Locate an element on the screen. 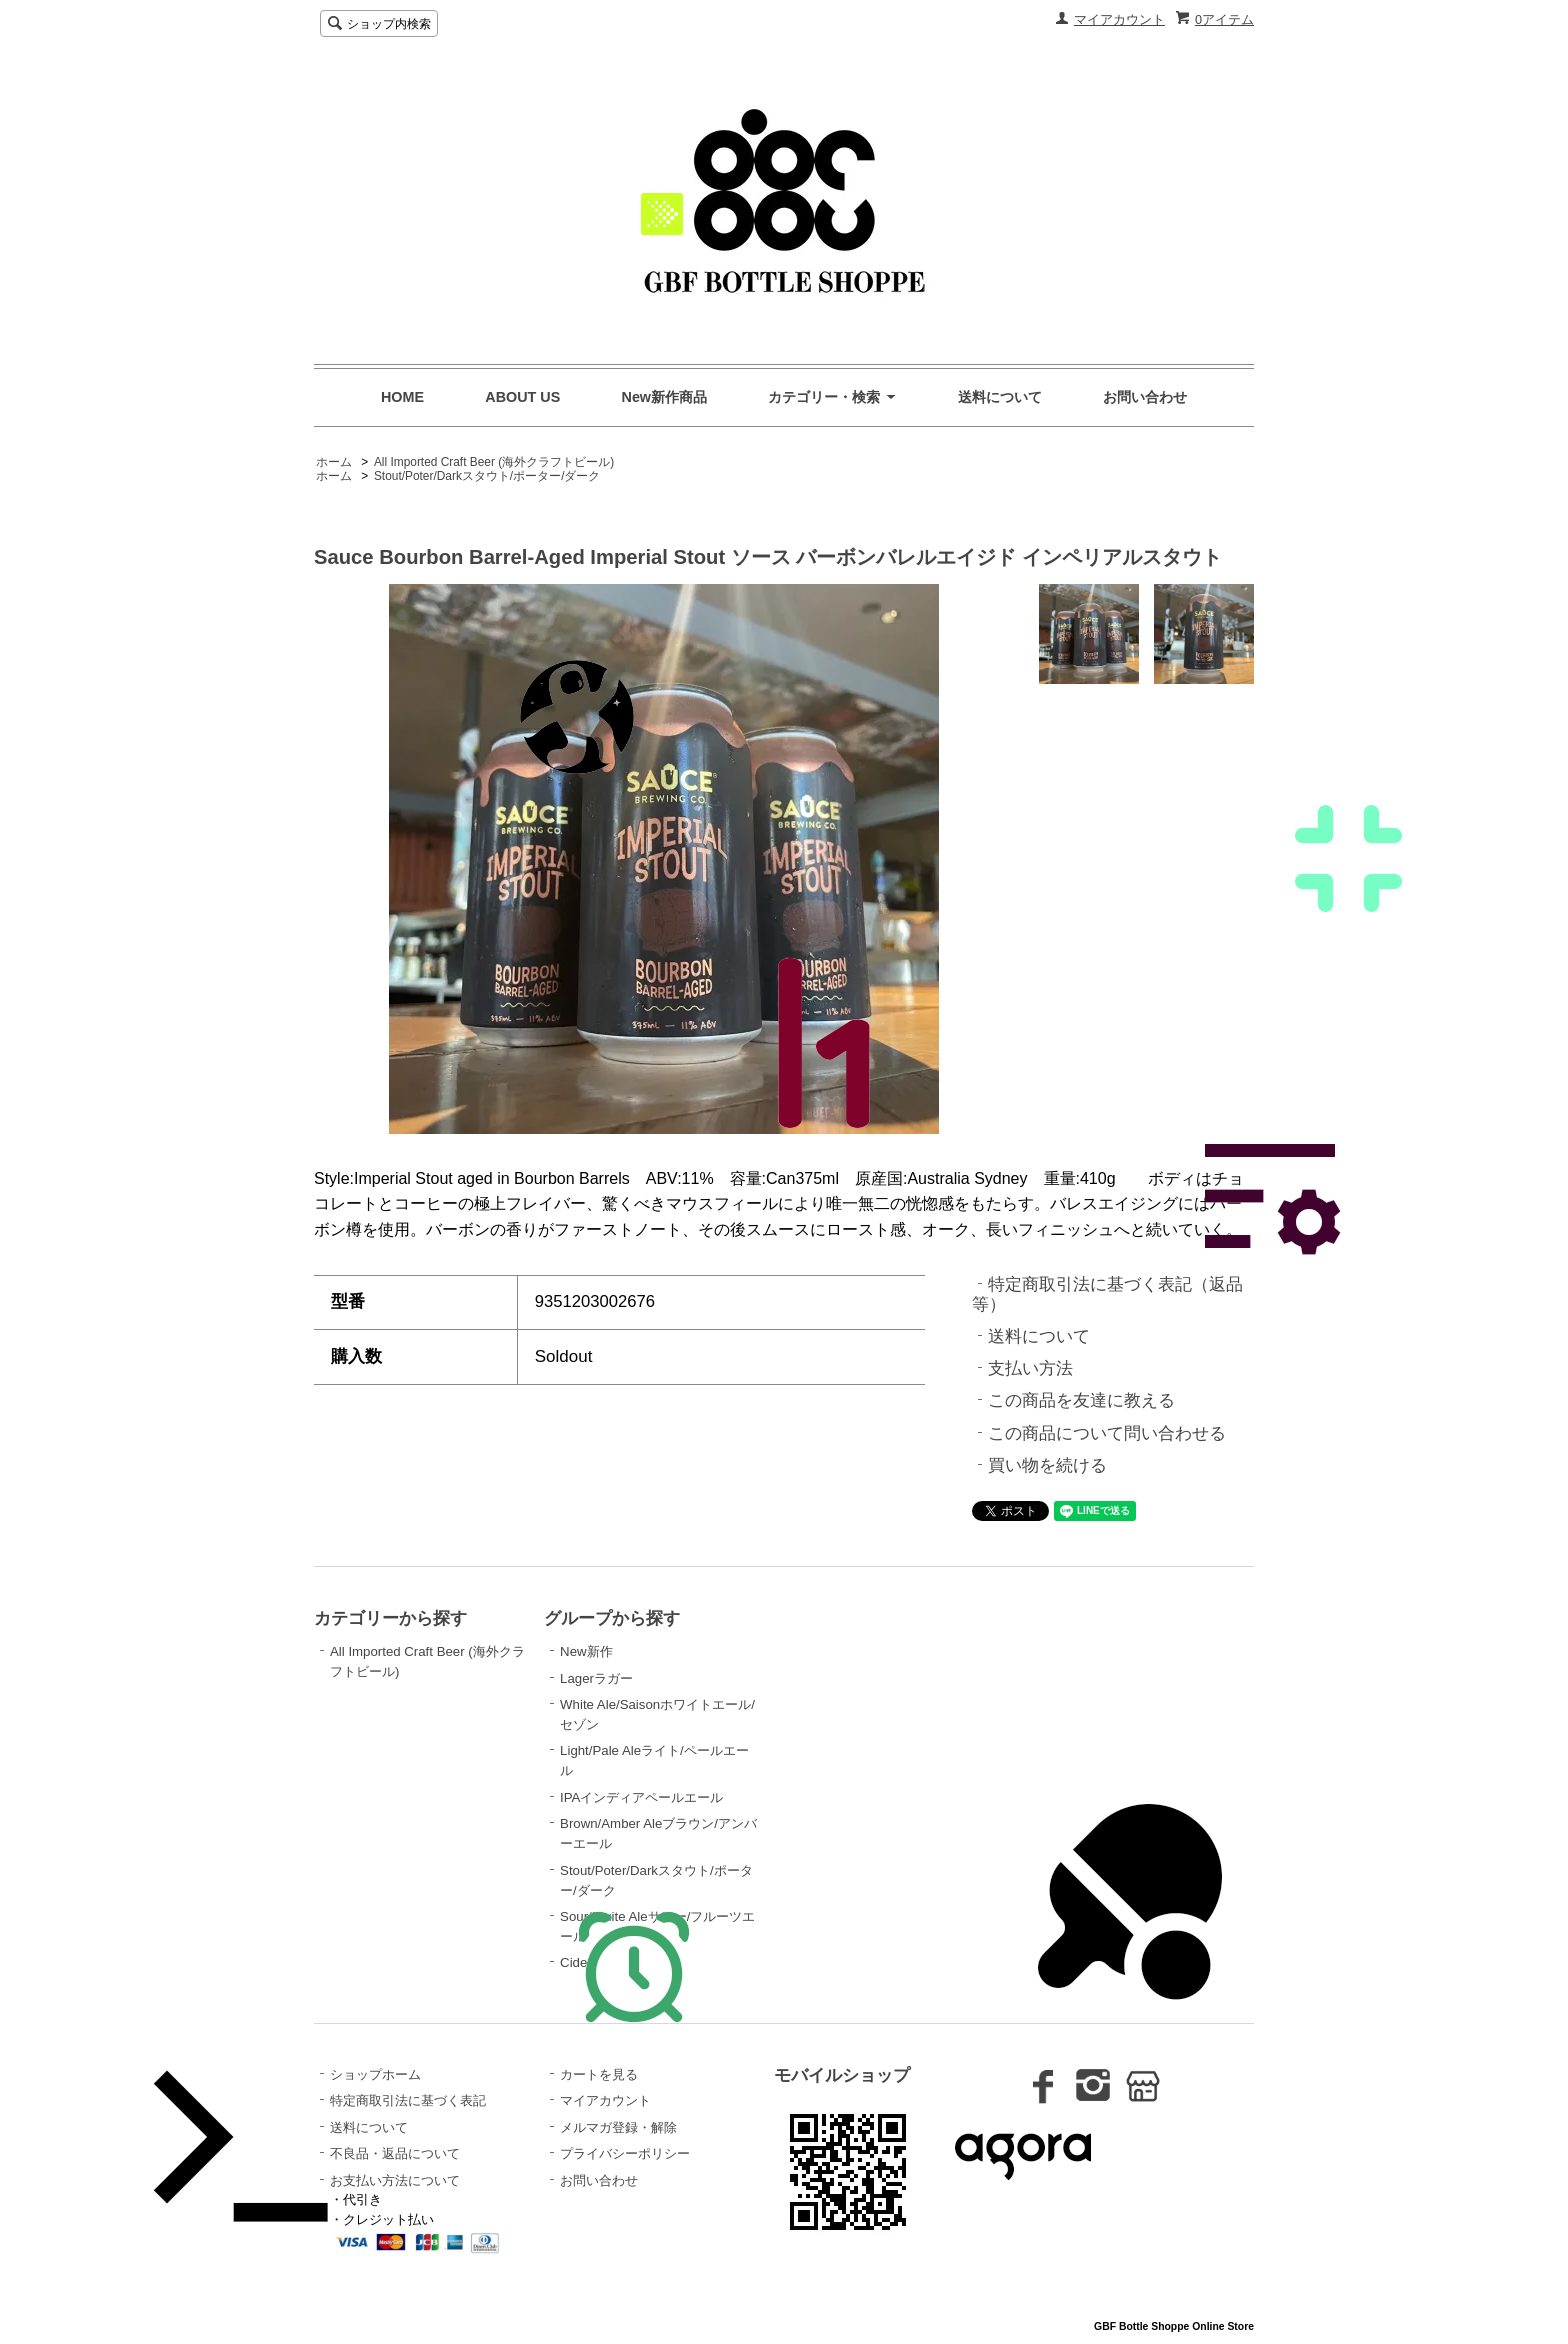 This screenshot has width=1568, height=2344. presto database logo is located at coordinates (662, 214).